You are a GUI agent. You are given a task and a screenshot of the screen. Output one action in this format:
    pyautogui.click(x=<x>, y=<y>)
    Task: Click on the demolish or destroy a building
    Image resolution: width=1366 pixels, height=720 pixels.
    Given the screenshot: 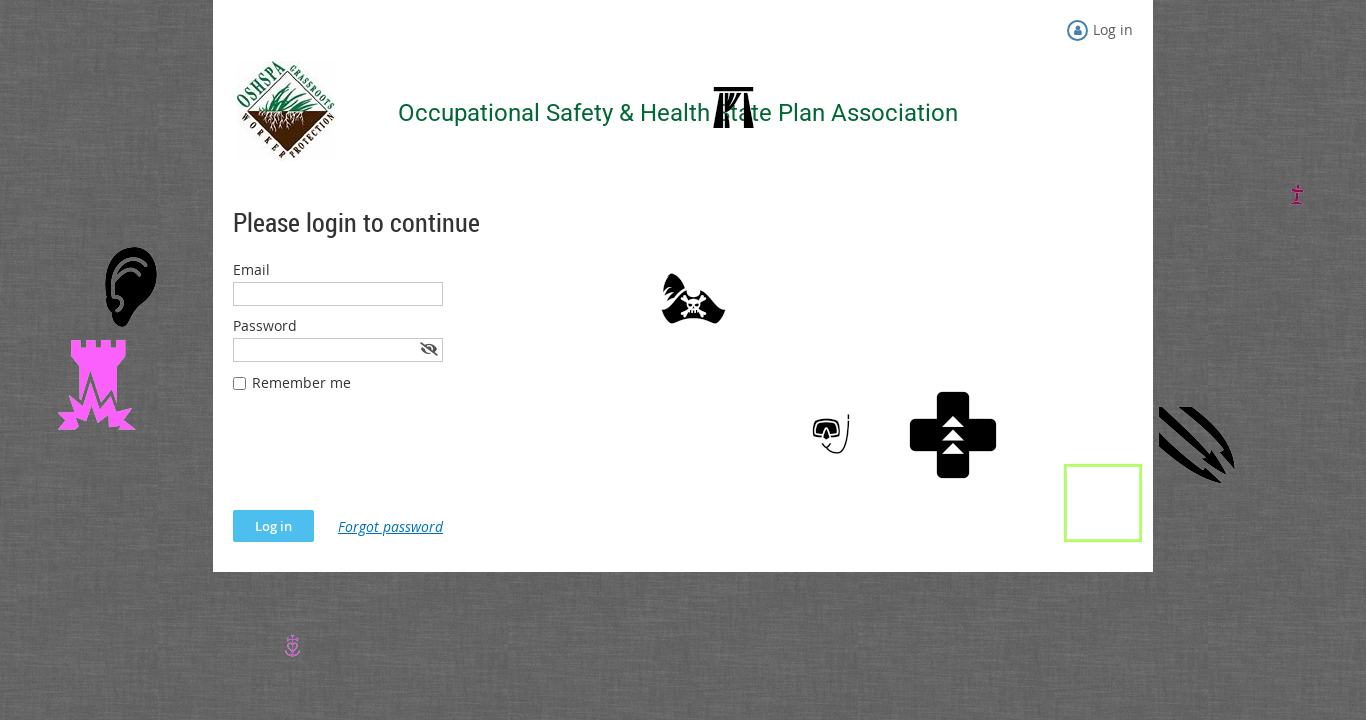 What is the action you would take?
    pyautogui.click(x=96, y=384)
    